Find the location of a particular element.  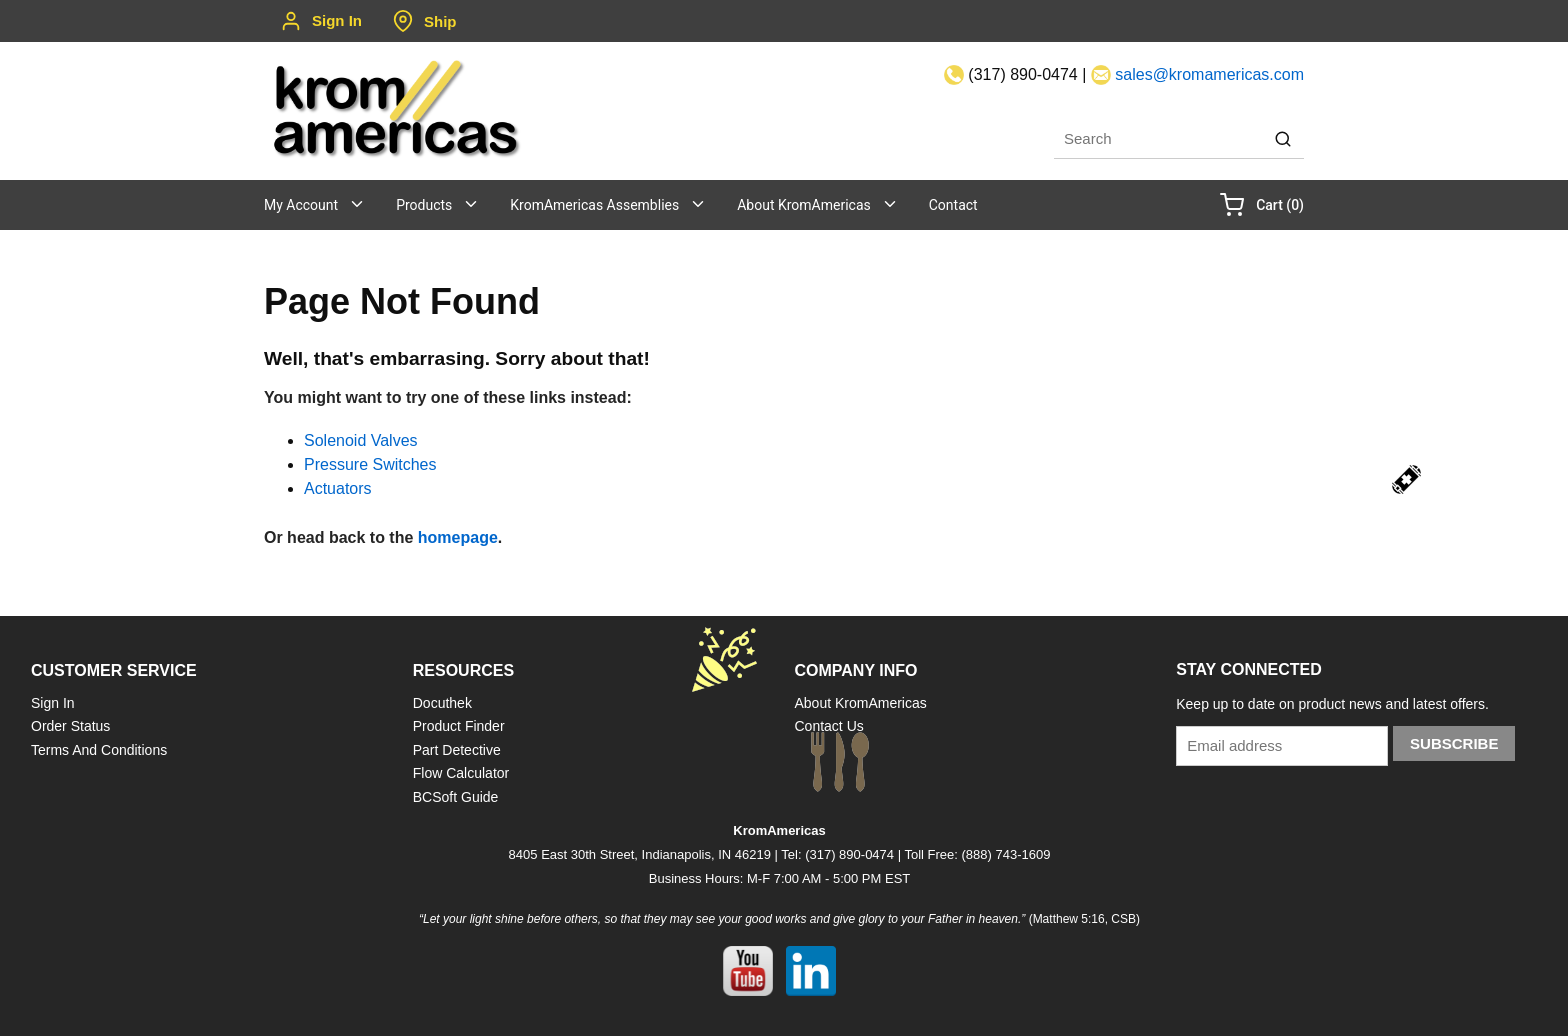

use a health potion or healing item is located at coordinates (1406, 479).